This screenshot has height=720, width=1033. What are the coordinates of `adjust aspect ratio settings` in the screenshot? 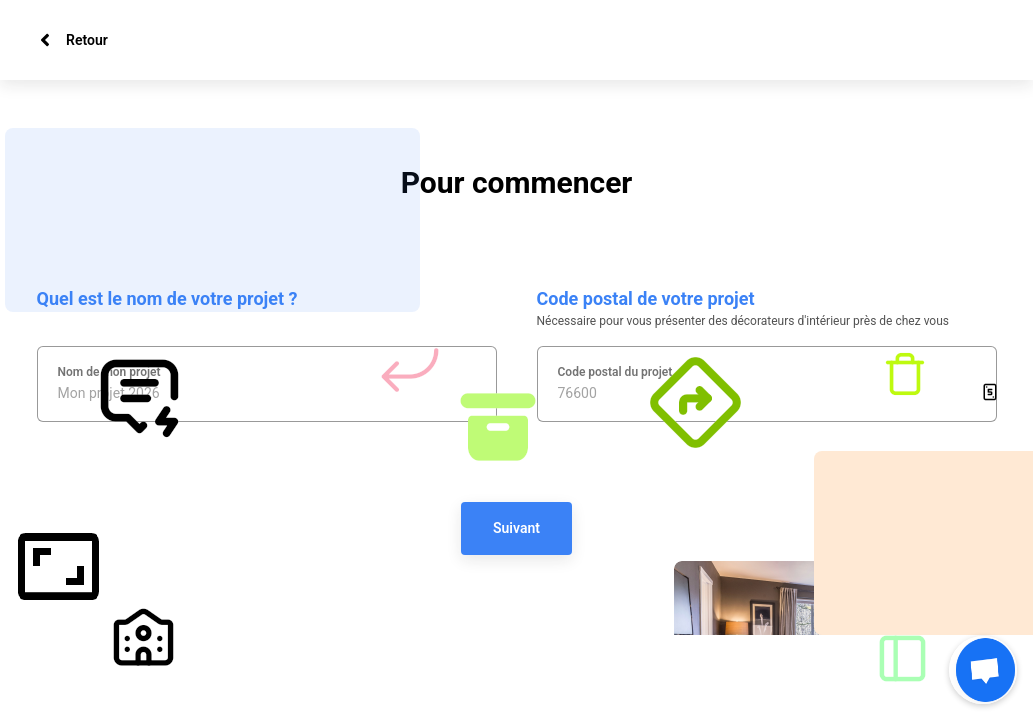 It's located at (58, 566).